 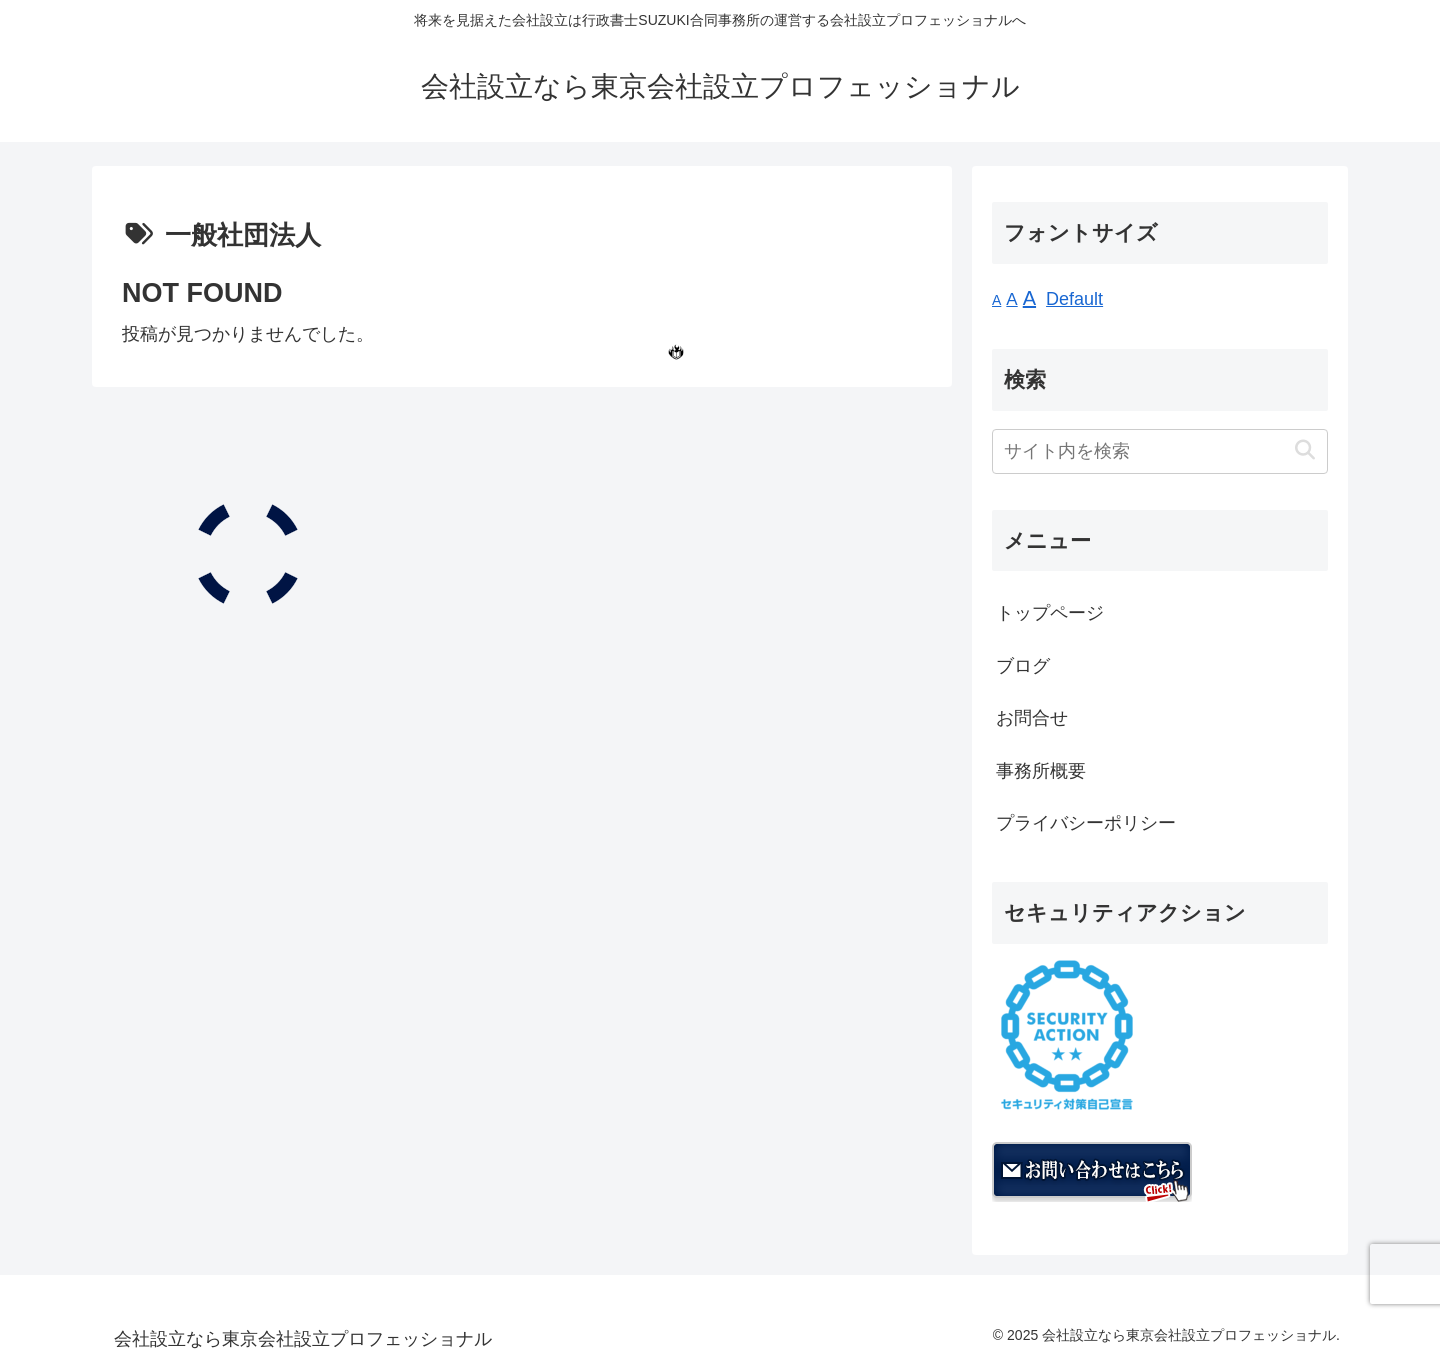 What do you see at coordinates (248, 554) in the screenshot?
I see `tap to select an item or target` at bounding box center [248, 554].